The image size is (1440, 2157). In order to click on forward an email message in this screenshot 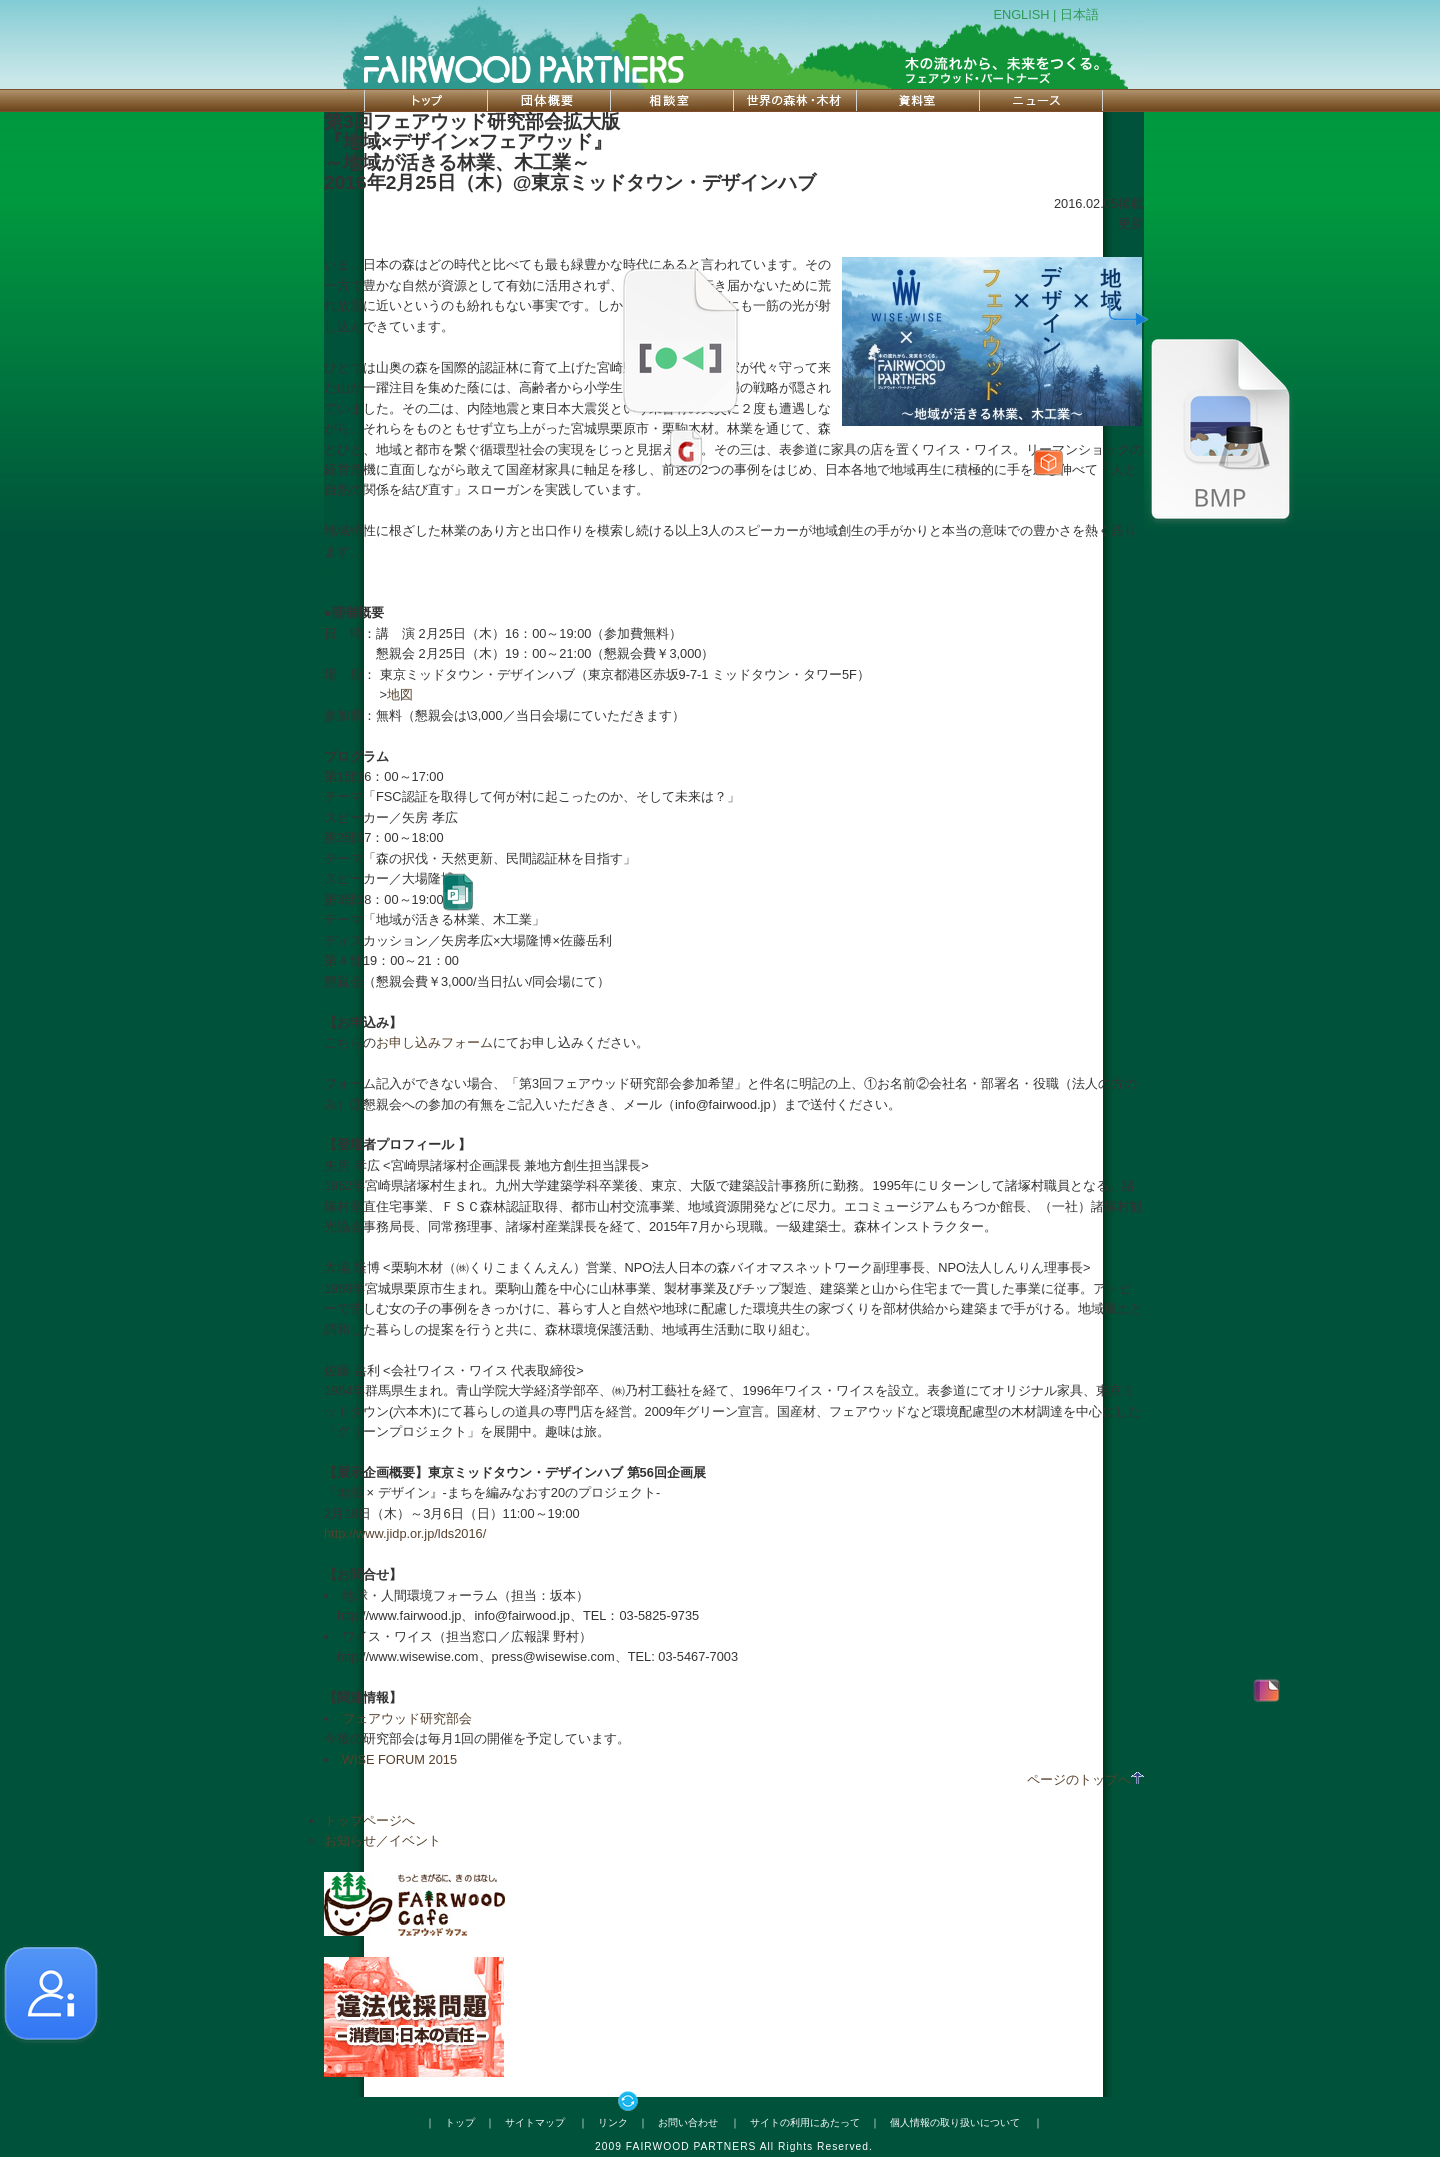, I will do `click(1129, 311)`.